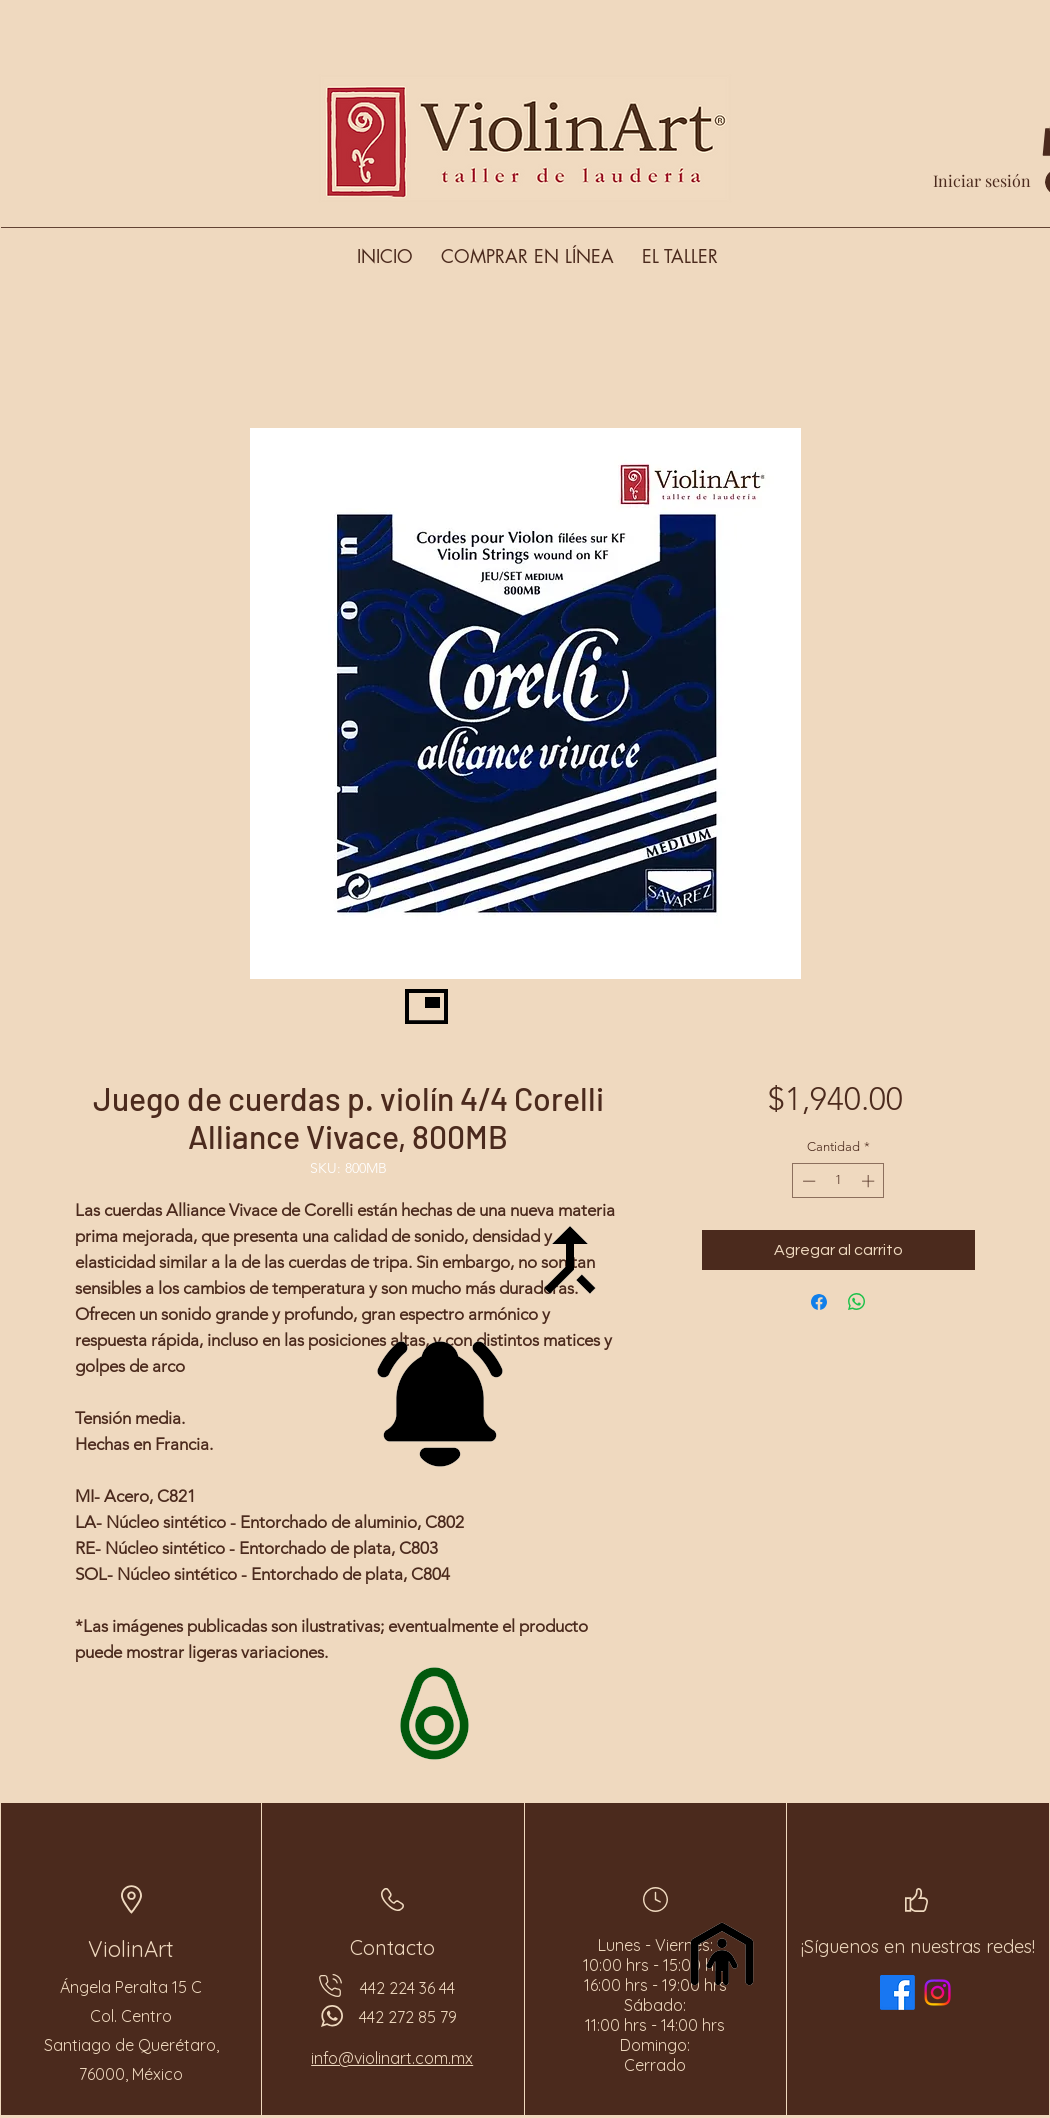 The width and height of the screenshot is (1050, 2118). I want to click on browse healthy food or recipe options, so click(434, 1713).